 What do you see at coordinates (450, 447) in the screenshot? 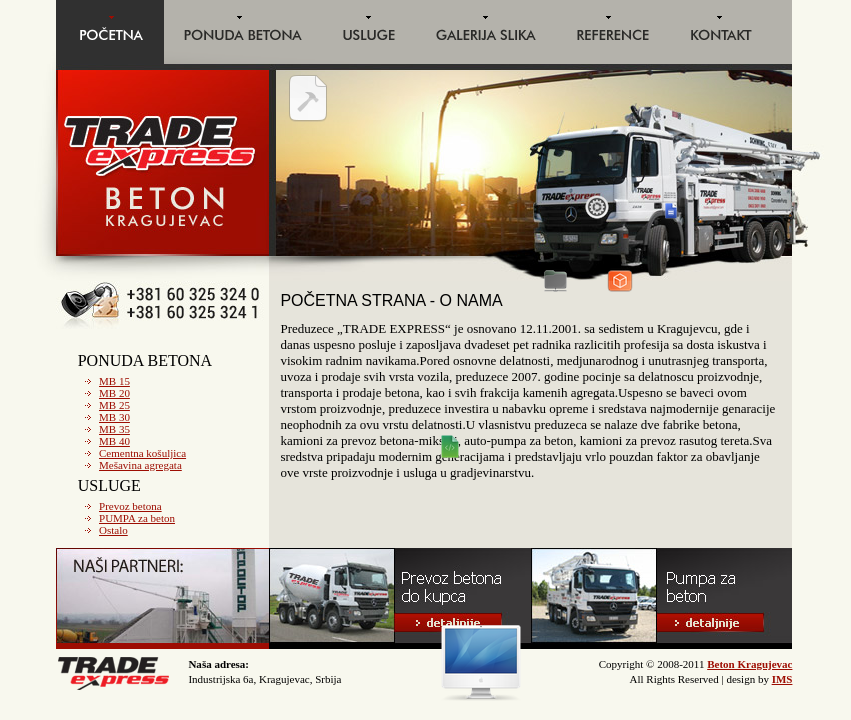
I see `a qt resource file used in nokia/qt development` at bounding box center [450, 447].